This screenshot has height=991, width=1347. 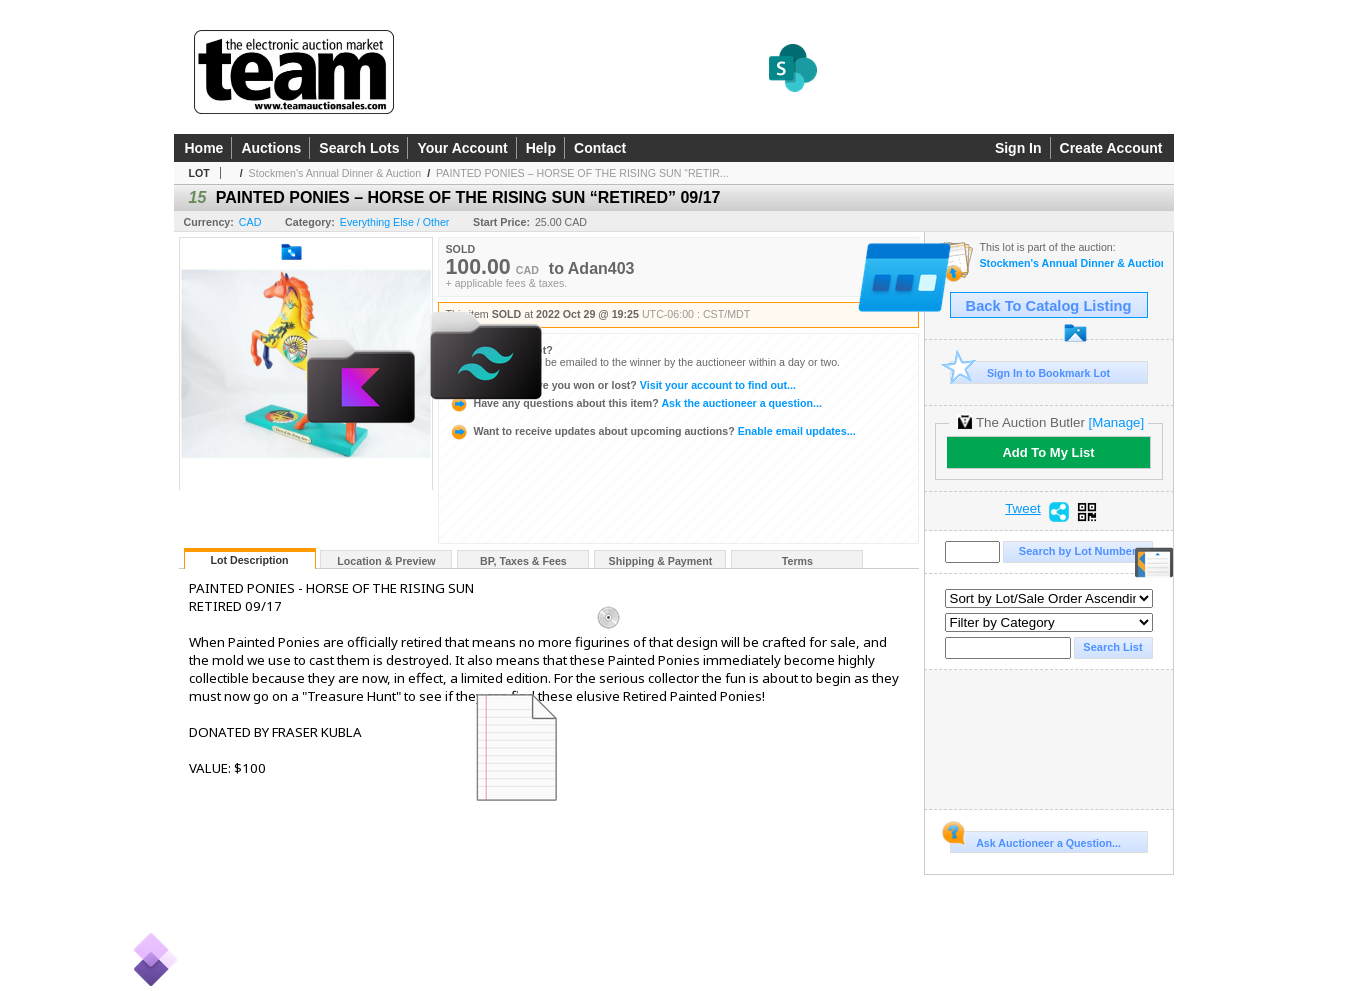 I want to click on folder containing tailwind css files, so click(x=485, y=358).